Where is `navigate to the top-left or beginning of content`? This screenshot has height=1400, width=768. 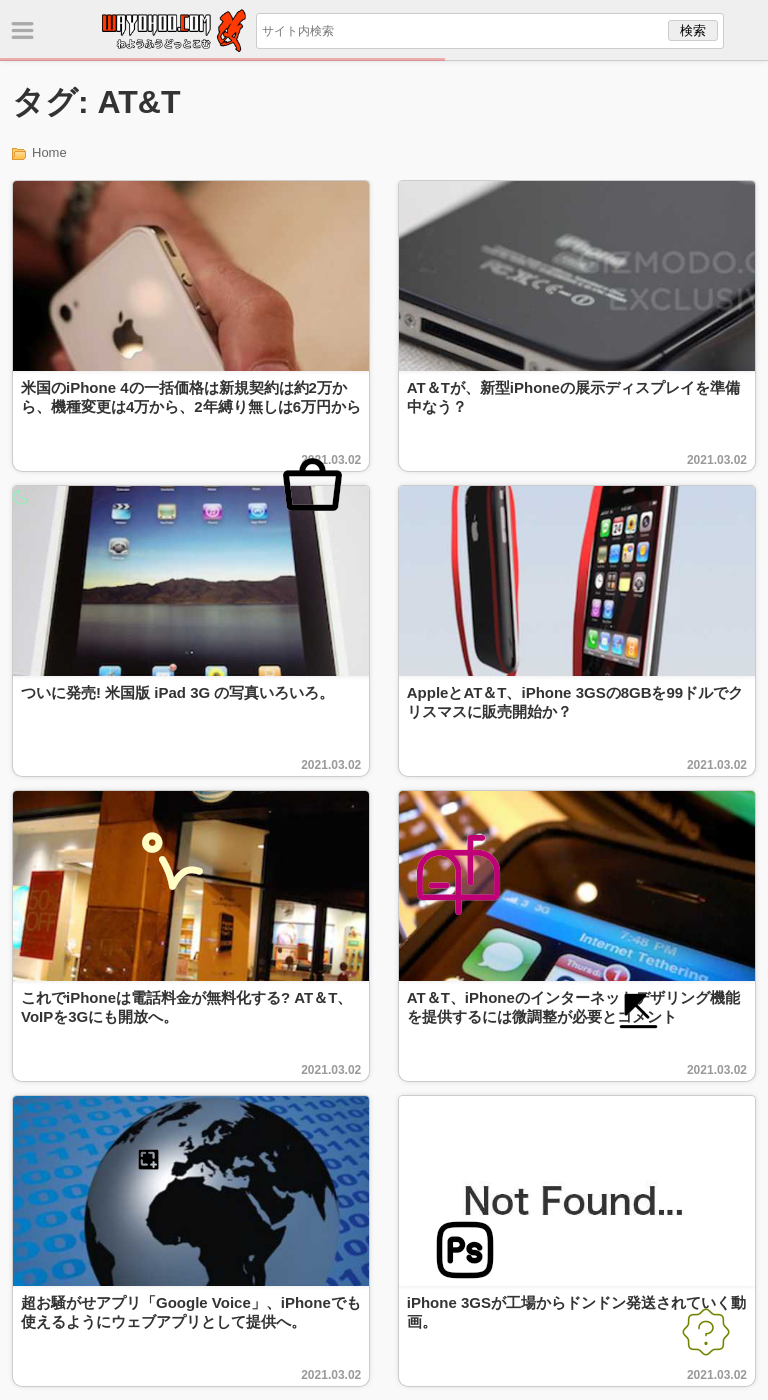 navigate to the top-left or beginning of content is located at coordinates (637, 1011).